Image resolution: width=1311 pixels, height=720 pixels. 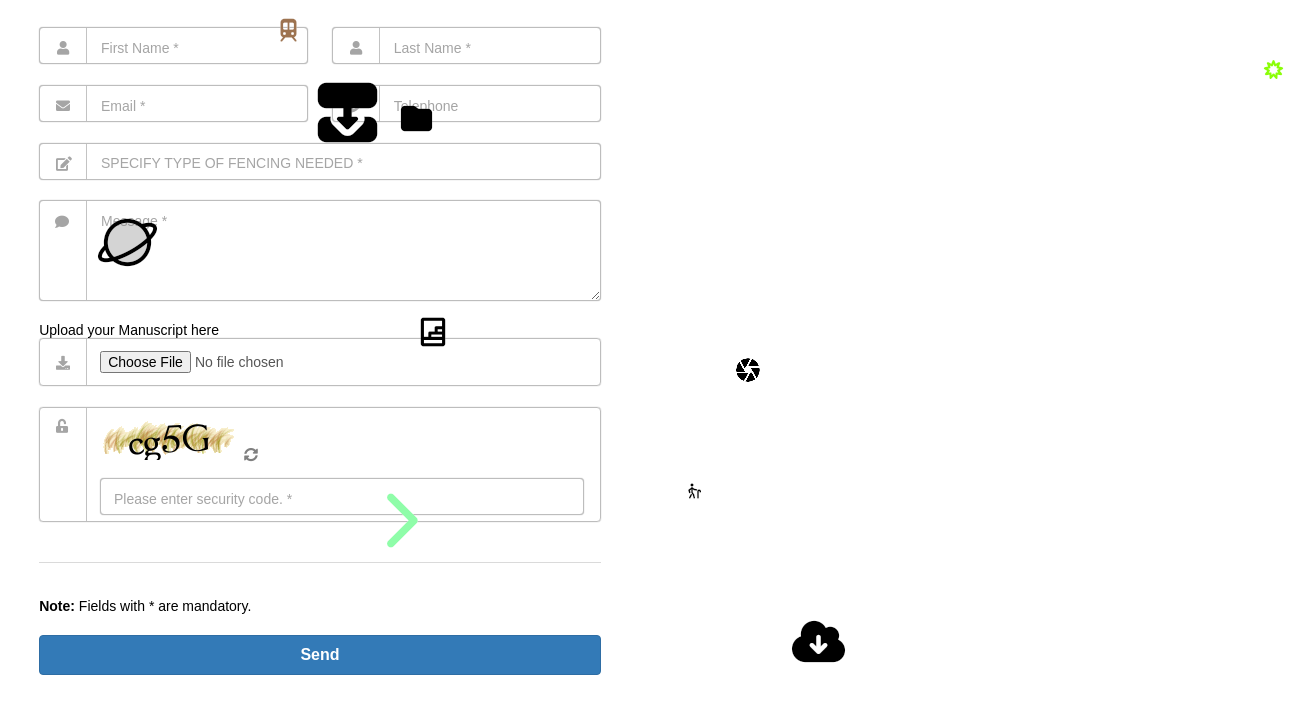 I want to click on access subway or metro transit information, so click(x=288, y=29).